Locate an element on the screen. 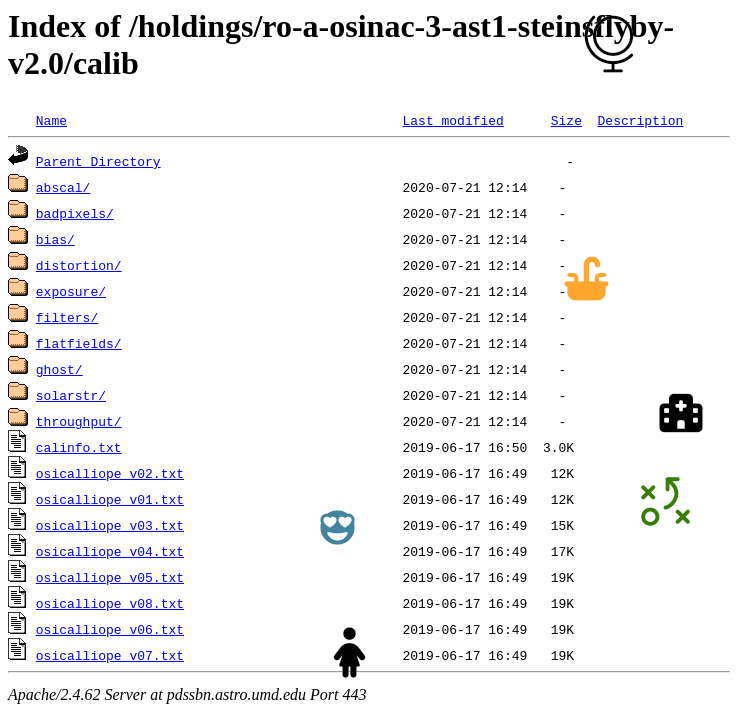 The width and height of the screenshot is (738, 720). find nearby hospitals or medical facilities is located at coordinates (681, 413).